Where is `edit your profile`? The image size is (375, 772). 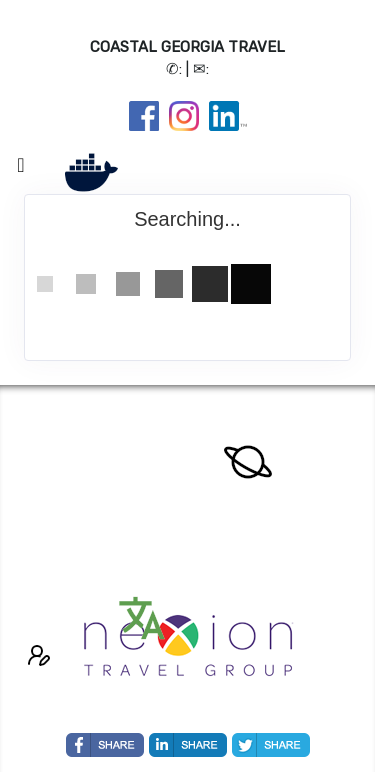 edit your profile is located at coordinates (39, 655).